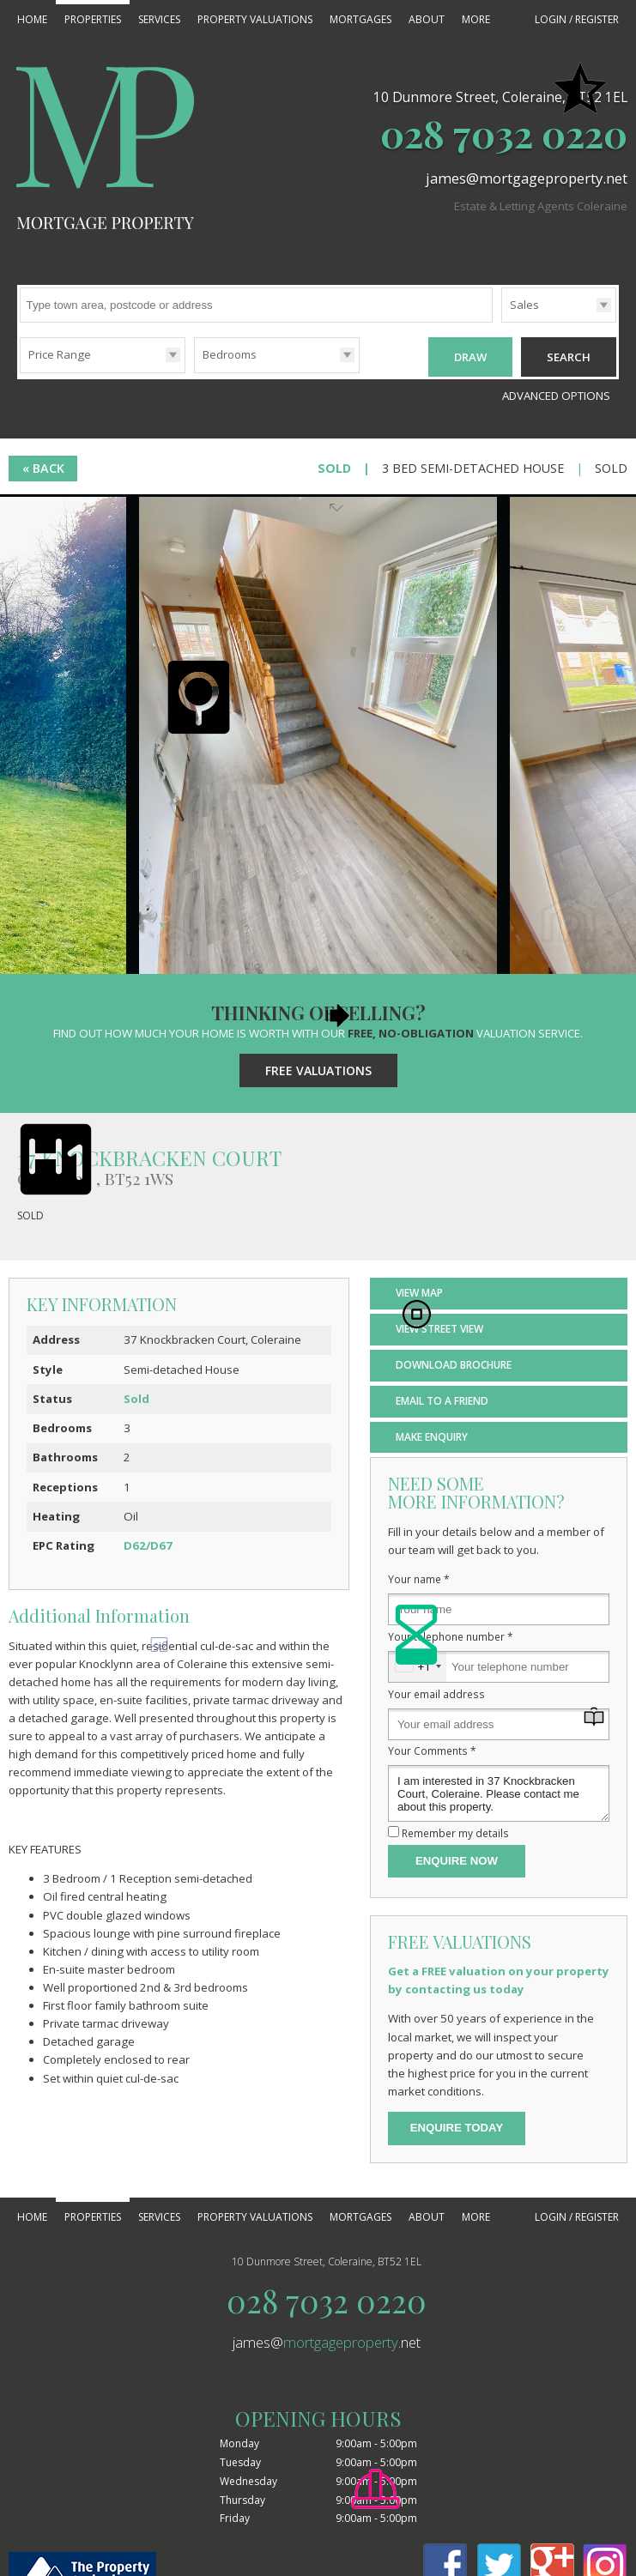 The image size is (636, 2576). I want to click on indicates time is running low, so click(416, 1635).